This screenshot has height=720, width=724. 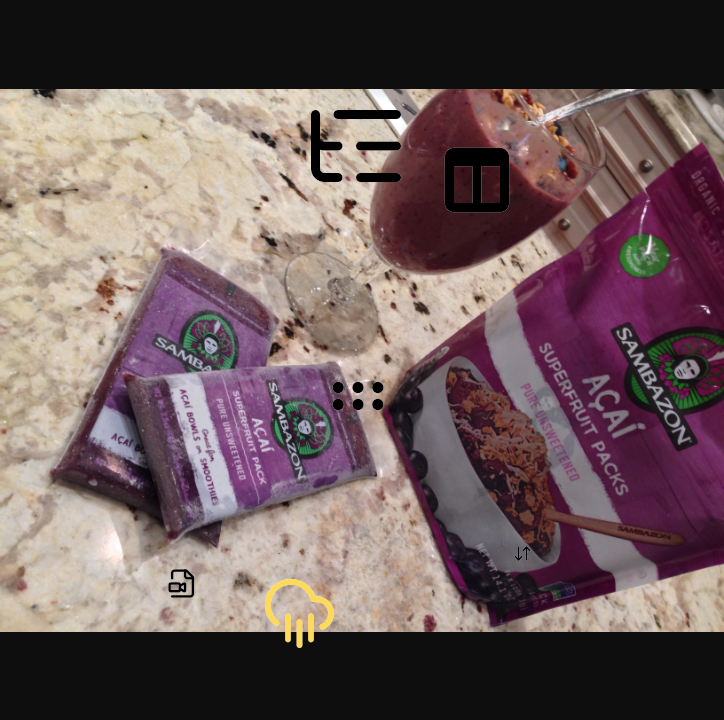 I want to click on sort items in ascending or descending order, so click(x=522, y=553).